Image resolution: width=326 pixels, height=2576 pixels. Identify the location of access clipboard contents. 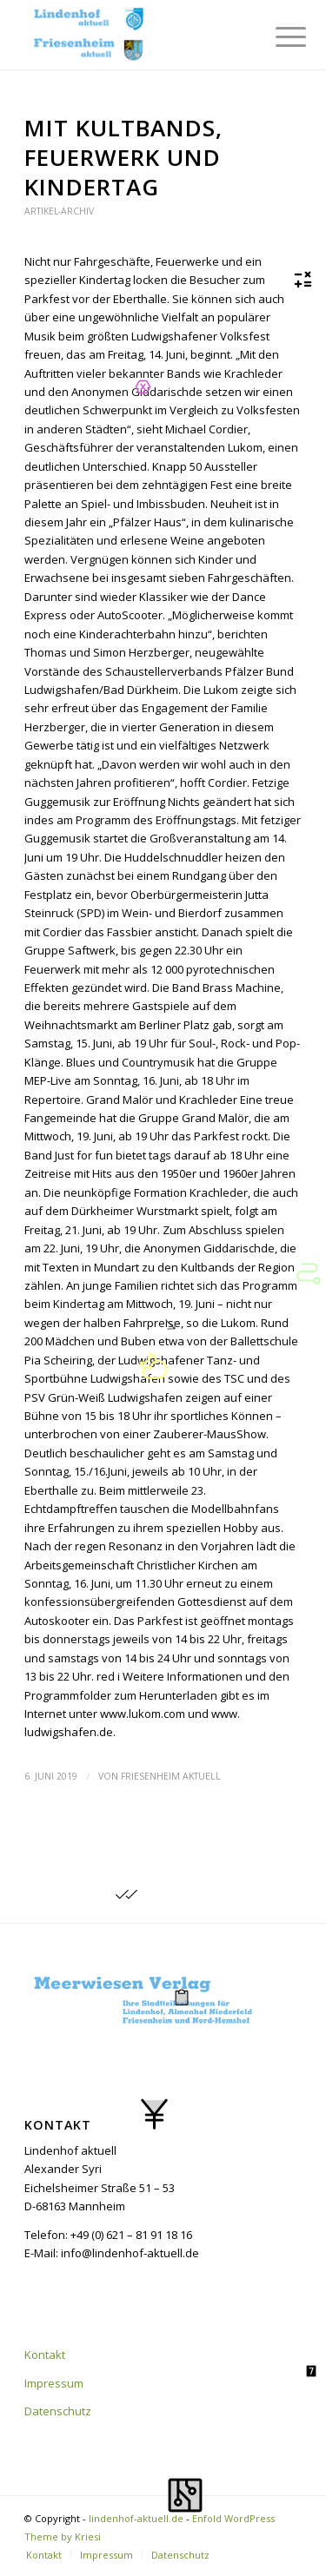
(182, 1998).